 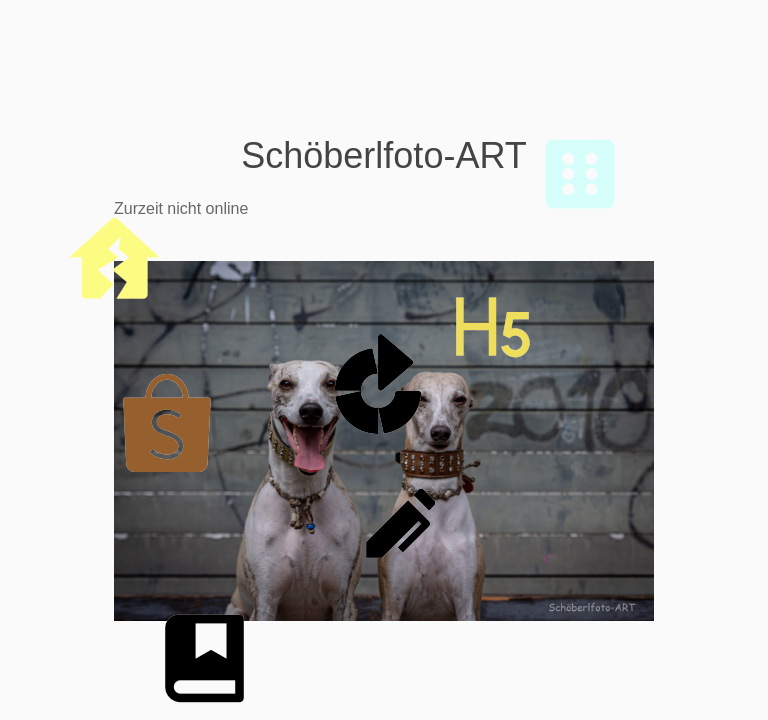 What do you see at coordinates (114, 261) in the screenshot?
I see `indicates earthquake alert or warning` at bounding box center [114, 261].